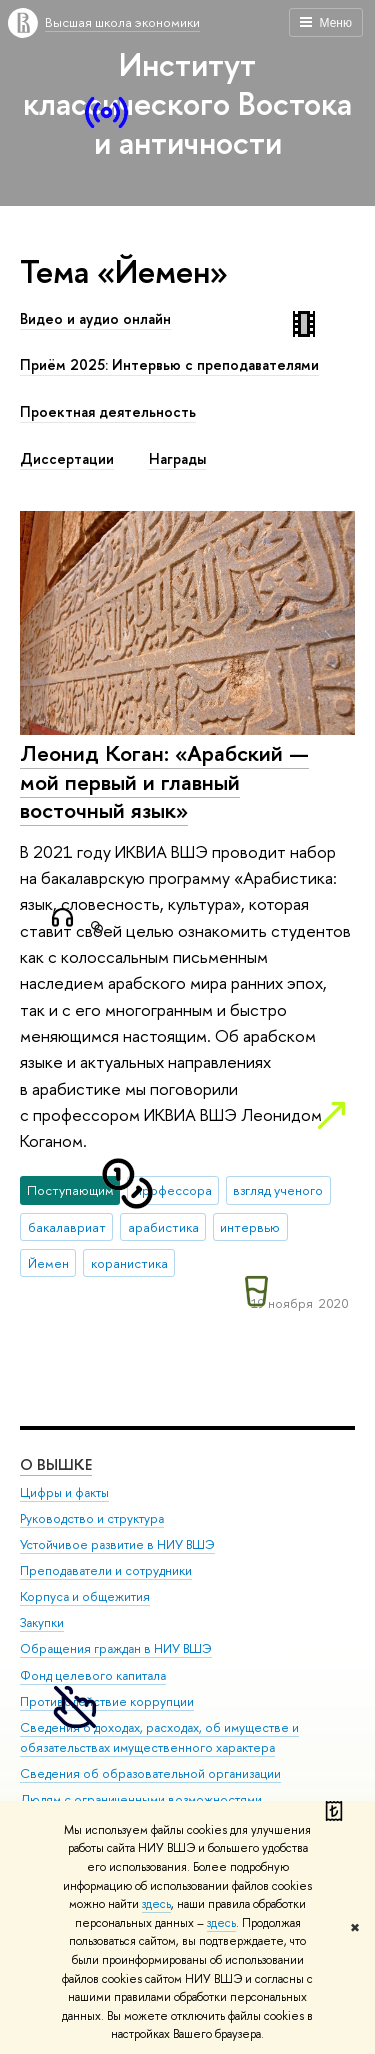  What do you see at coordinates (75, 1707) in the screenshot?
I see `disable touch or pointer input` at bounding box center [75, 1707].